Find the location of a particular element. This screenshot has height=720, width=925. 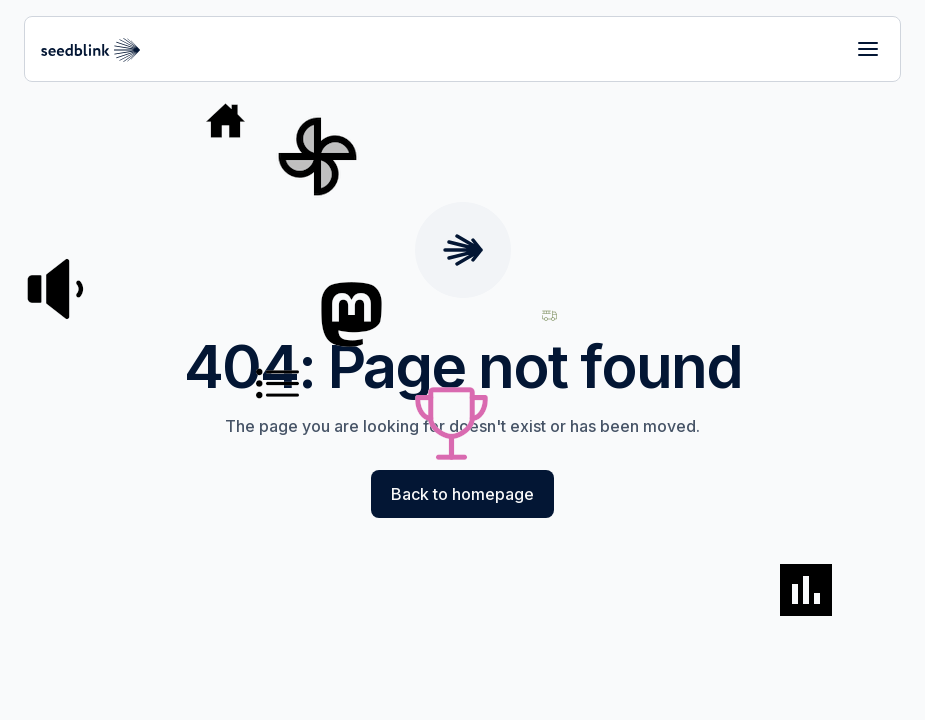

access toys or games section is located at coordinates (317, 156).